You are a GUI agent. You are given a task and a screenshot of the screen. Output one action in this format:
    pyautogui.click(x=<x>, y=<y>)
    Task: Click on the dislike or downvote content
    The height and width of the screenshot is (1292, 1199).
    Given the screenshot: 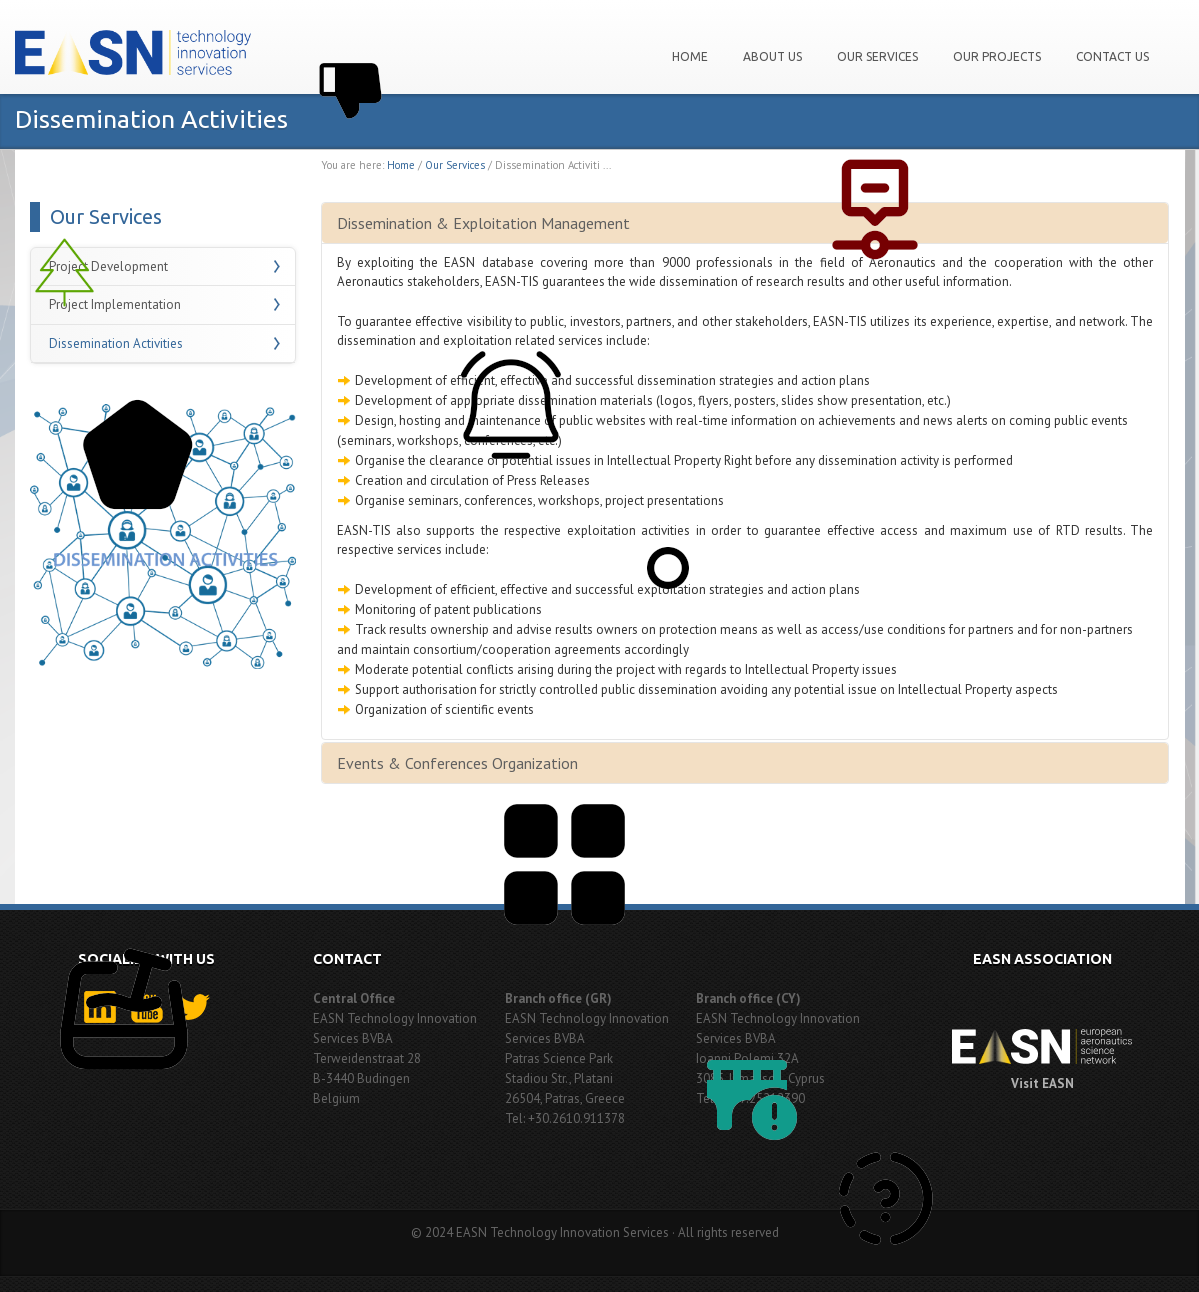 What is the action you would take?
    pyautogui.click(x=350, y=87)
    